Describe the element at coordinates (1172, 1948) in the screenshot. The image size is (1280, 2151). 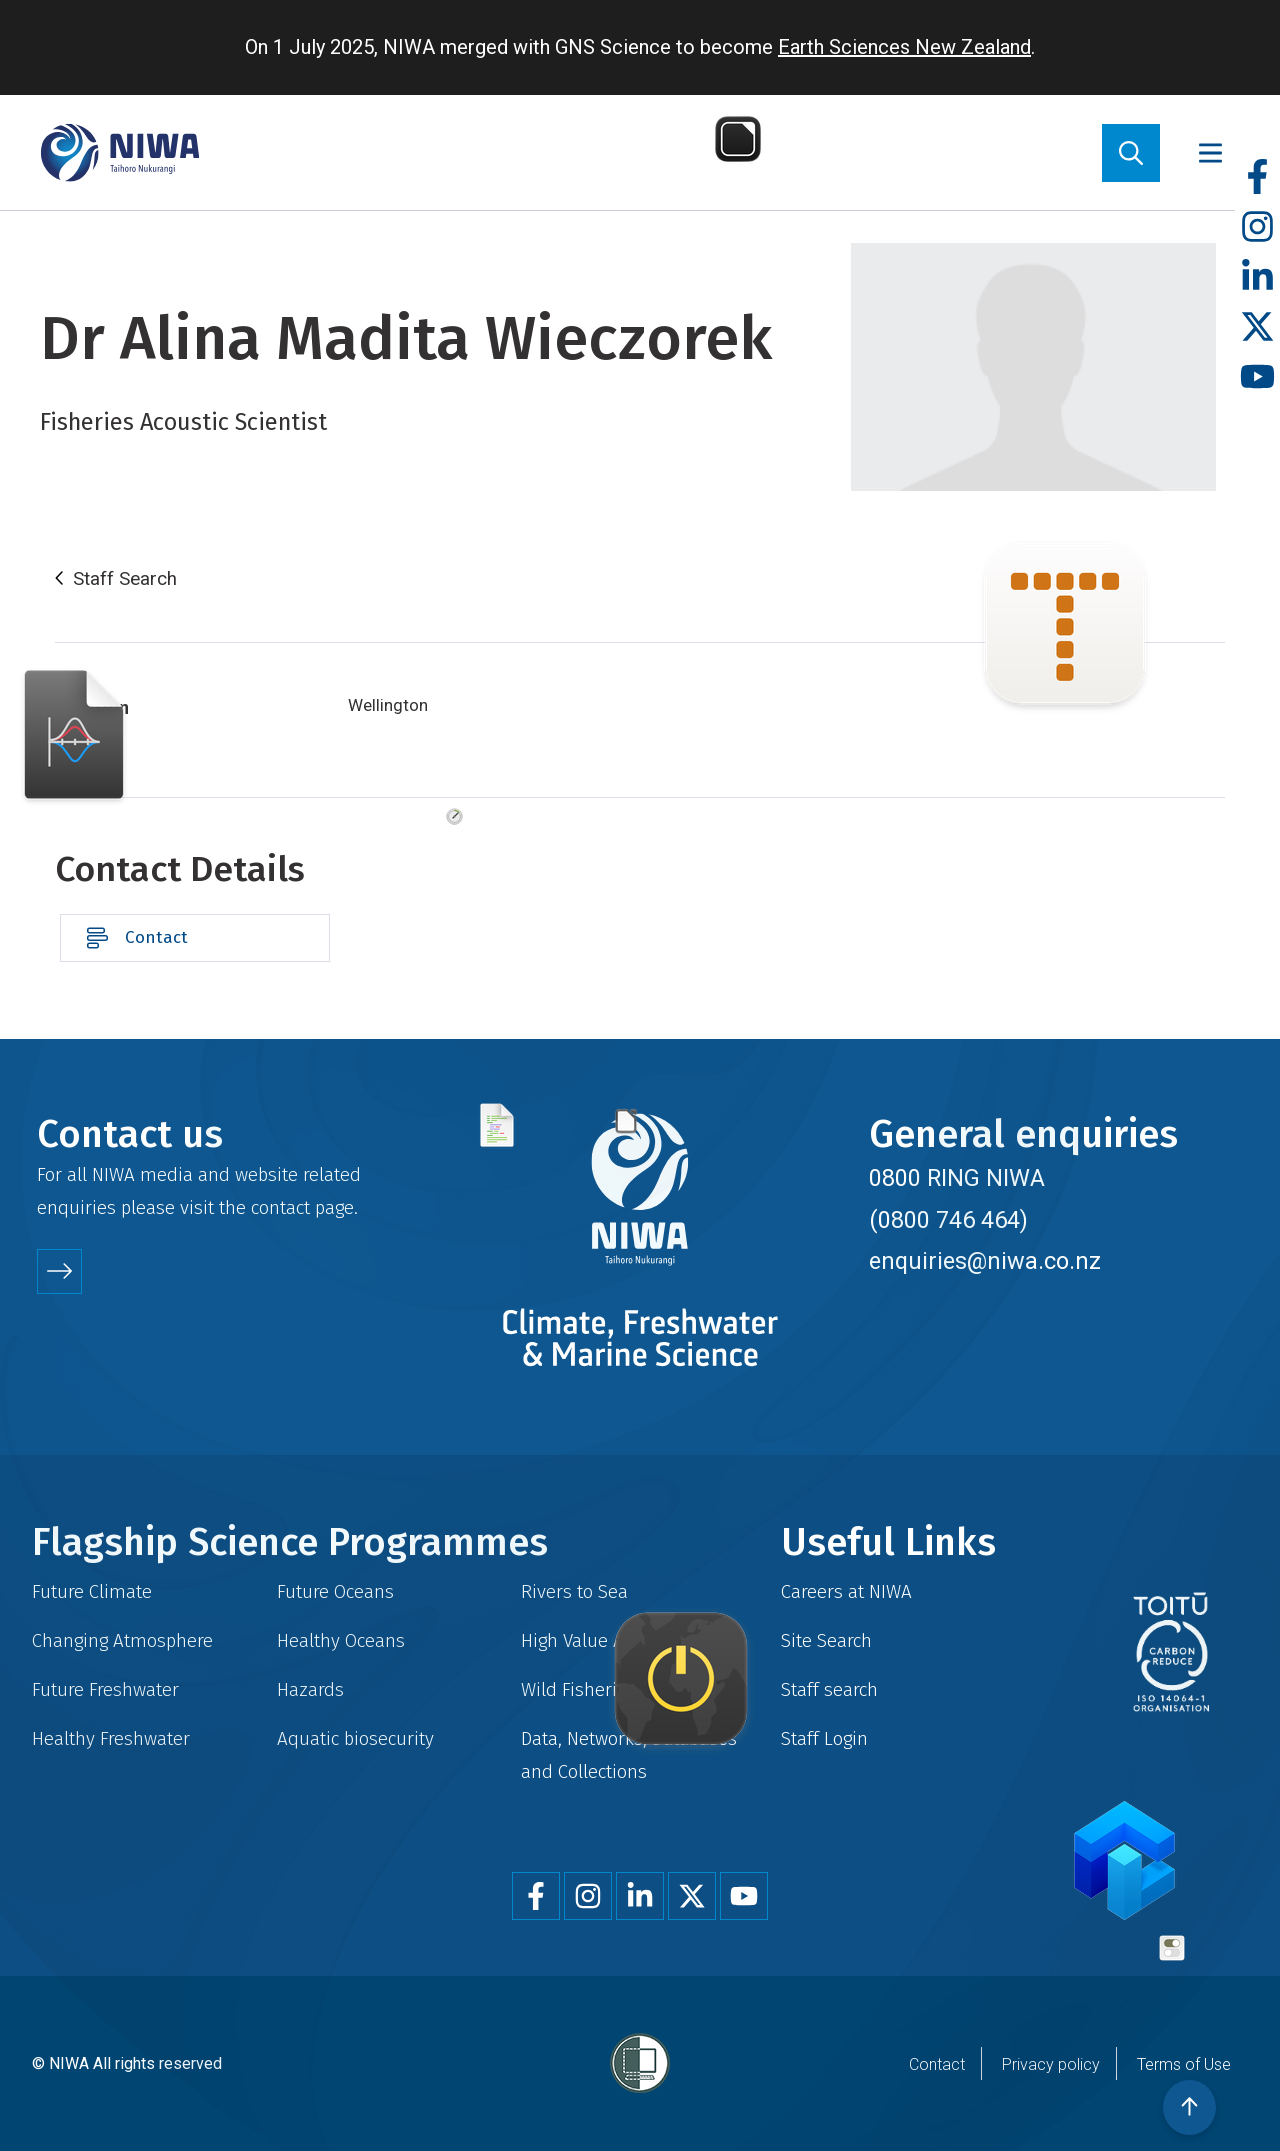
I see `open gnome tweaks application` at that location.